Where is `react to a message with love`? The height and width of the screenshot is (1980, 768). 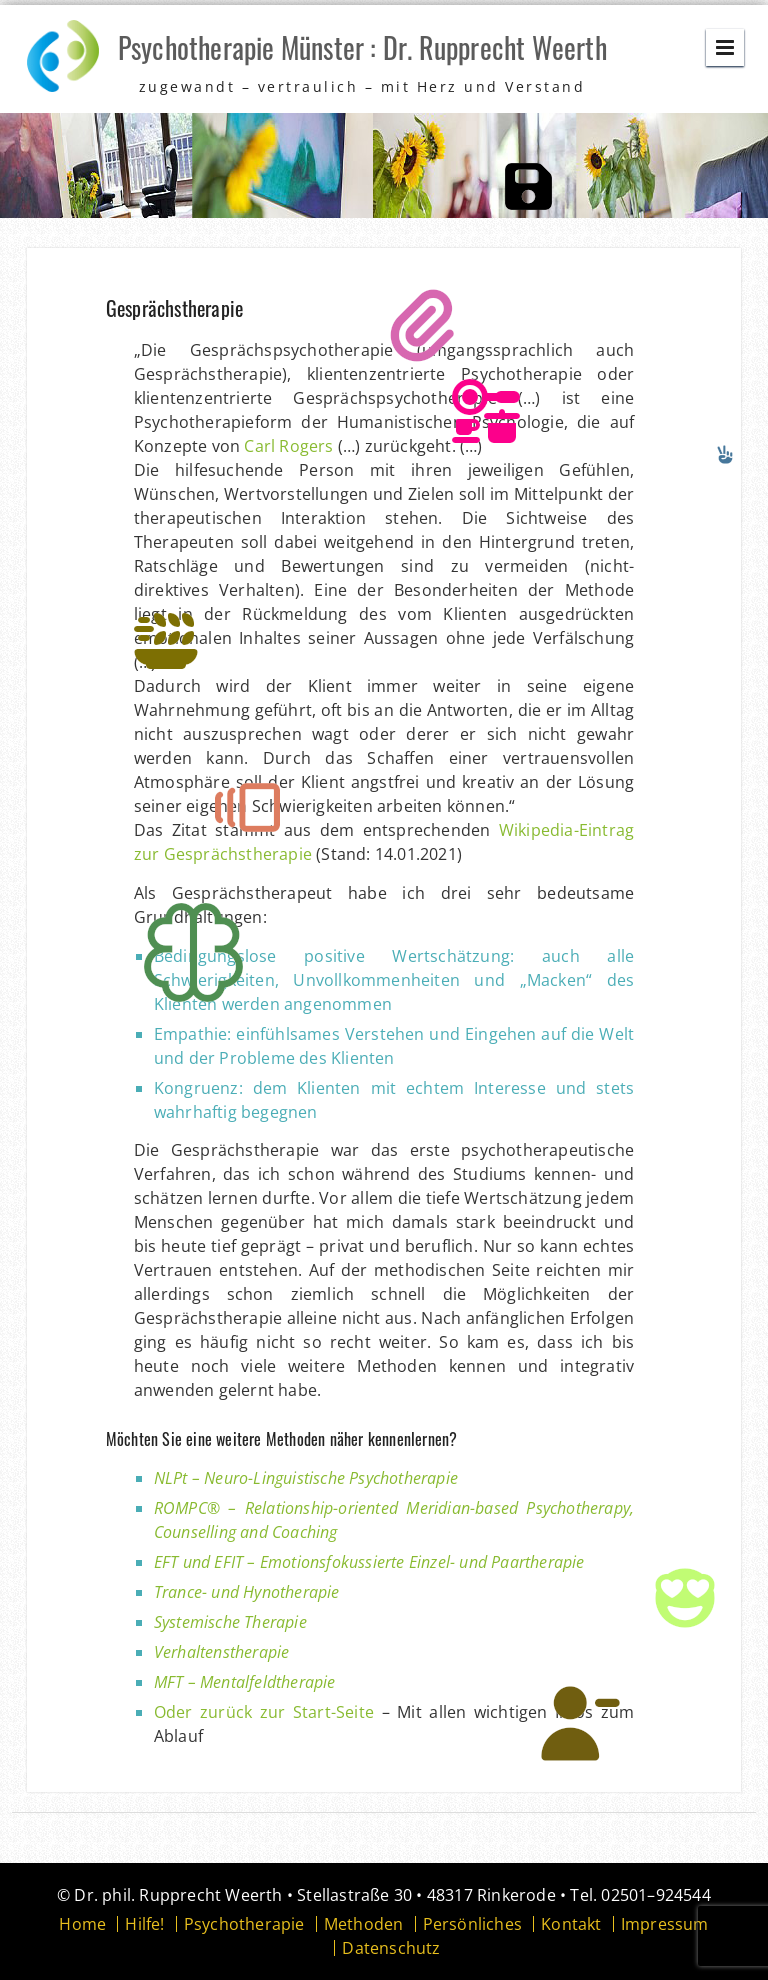
react to a message with love is located at coordinates (685, 1598).